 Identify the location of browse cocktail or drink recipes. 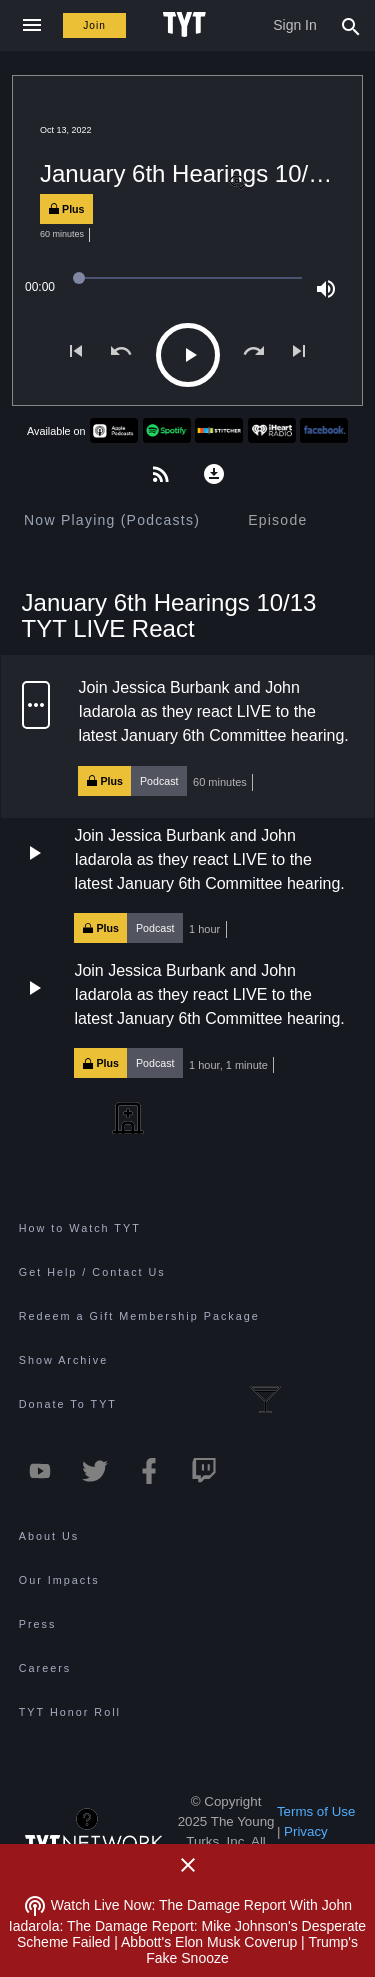
(265, 1399).